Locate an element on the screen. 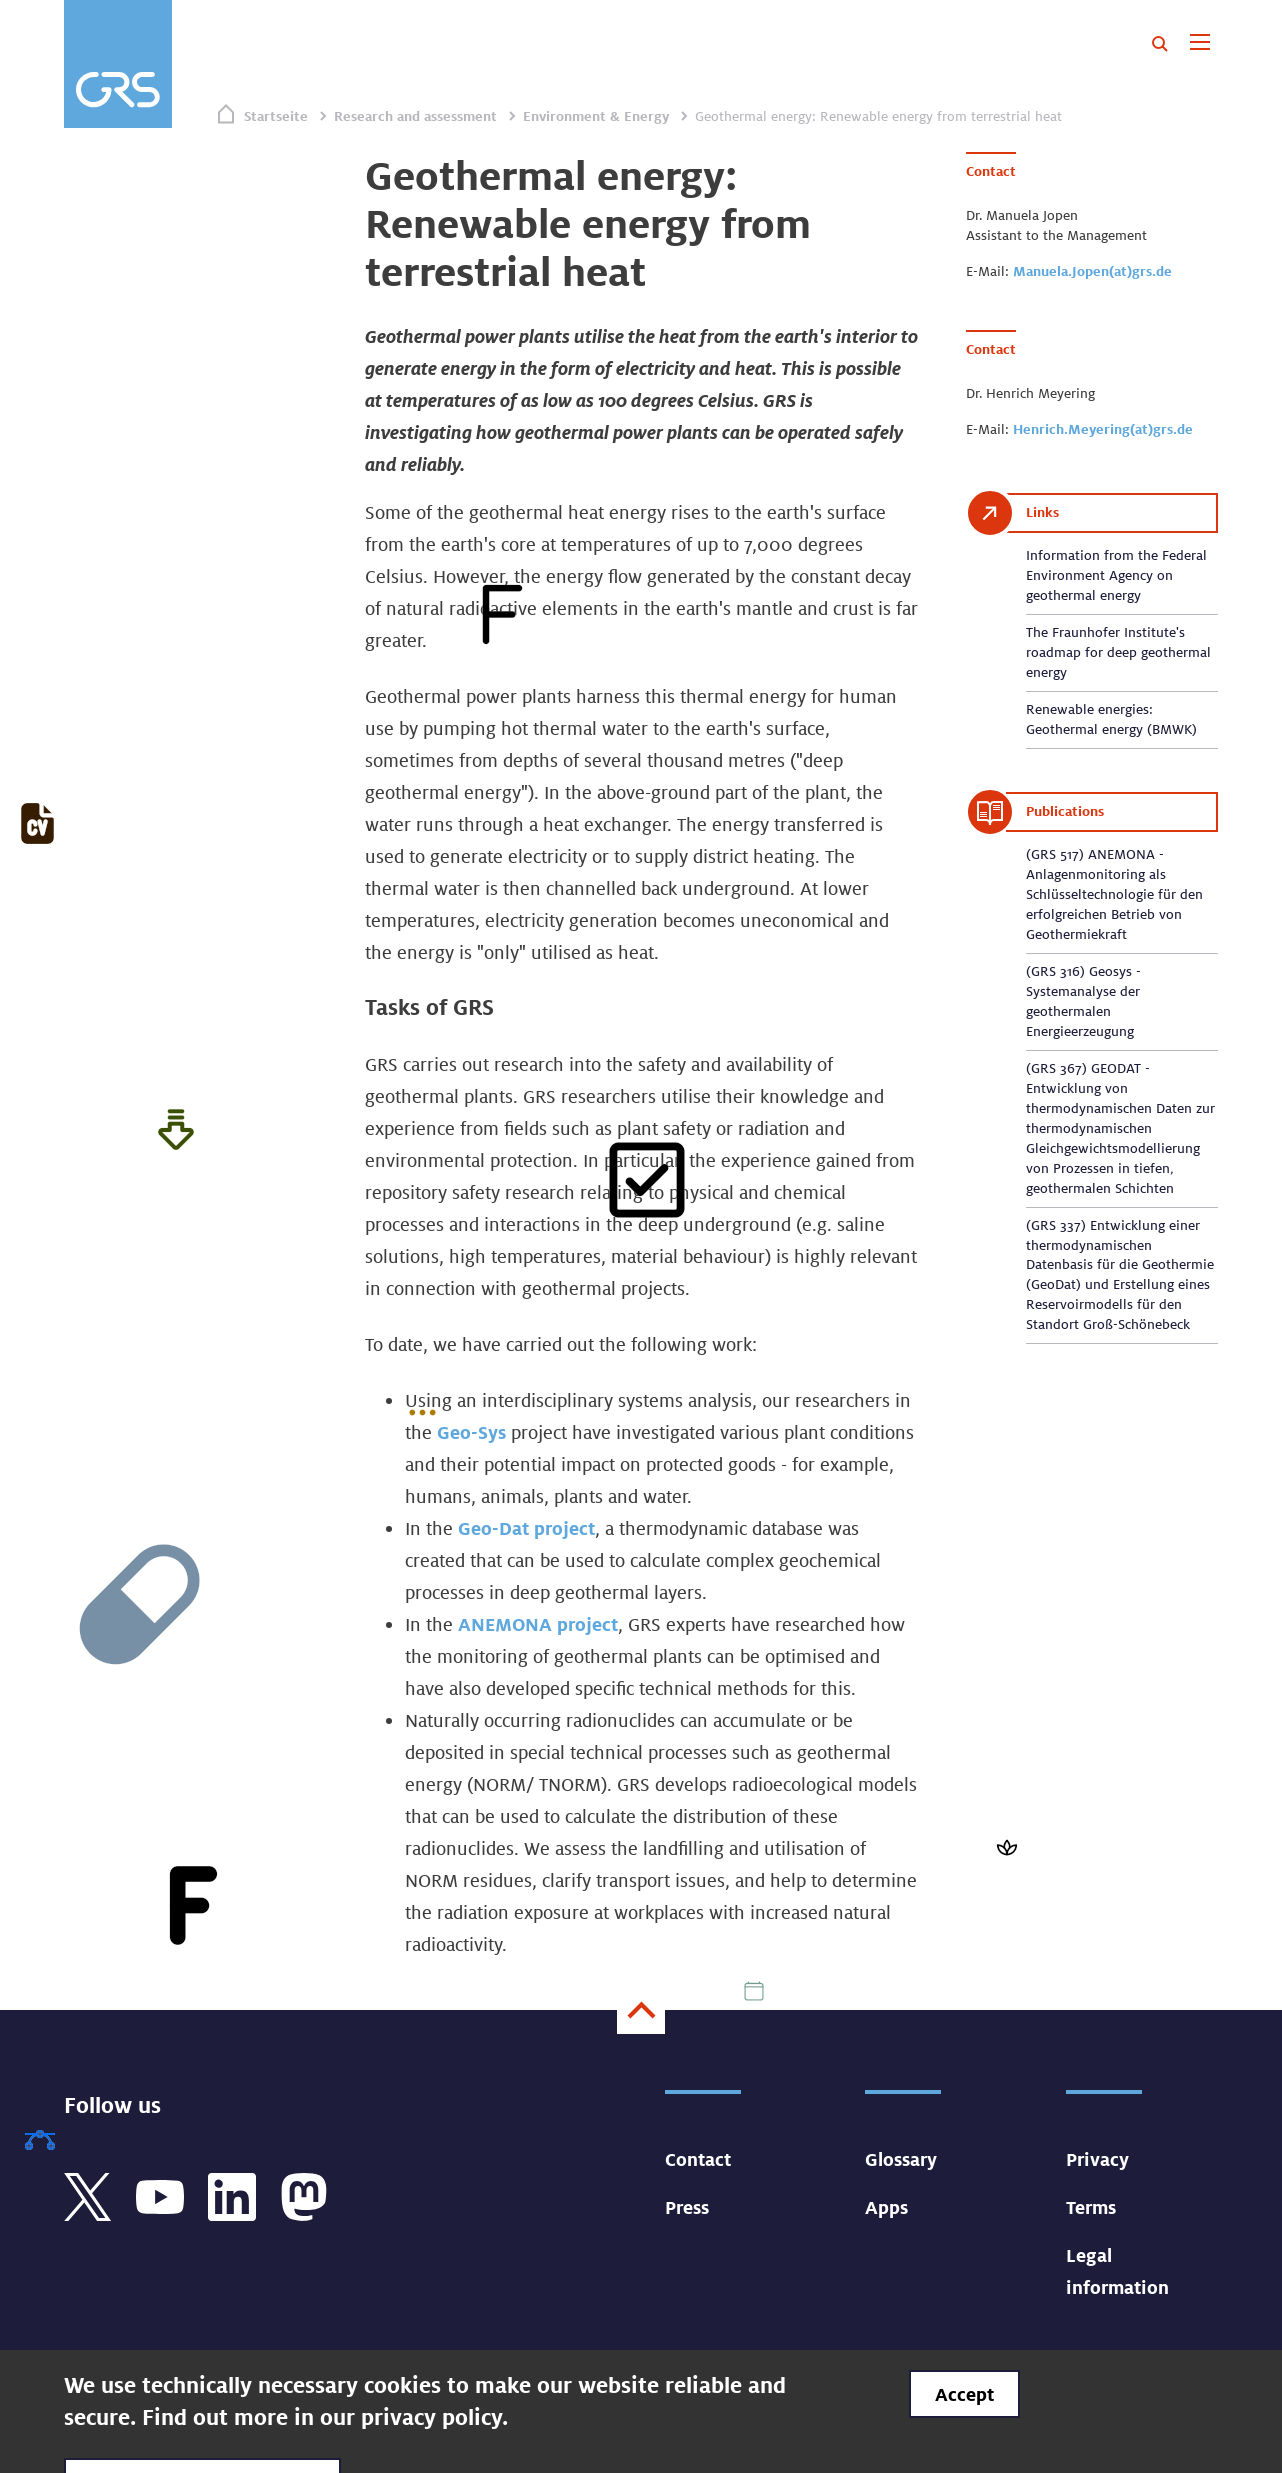  facebook app or social media link is located at coordinates (502, 614).